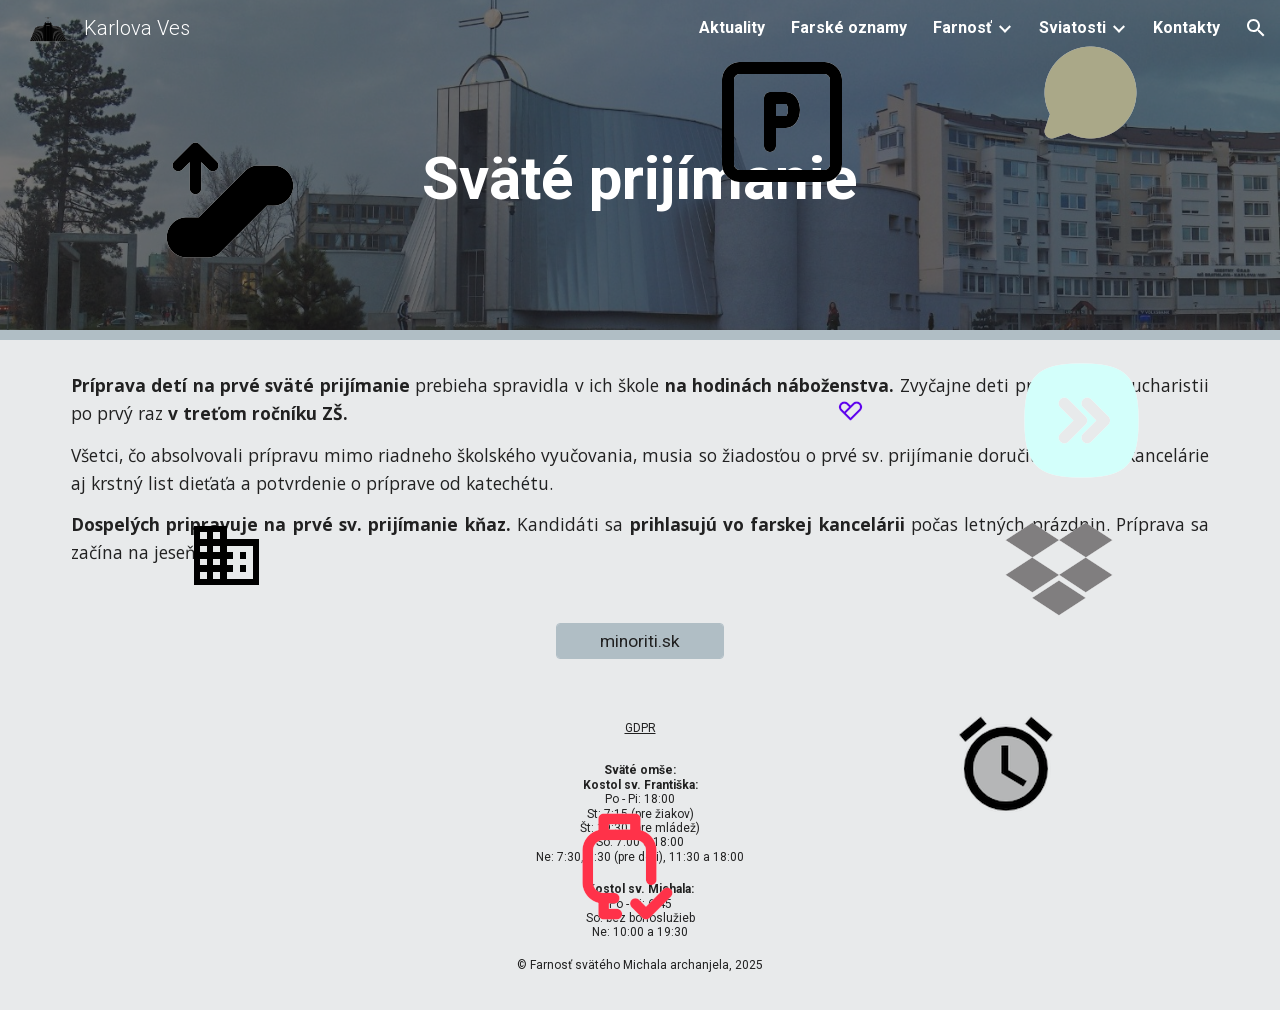 Image resolution: width=1280 pixels, height=1010 pixels. I want to click on escalator going up, so click(230, 200).